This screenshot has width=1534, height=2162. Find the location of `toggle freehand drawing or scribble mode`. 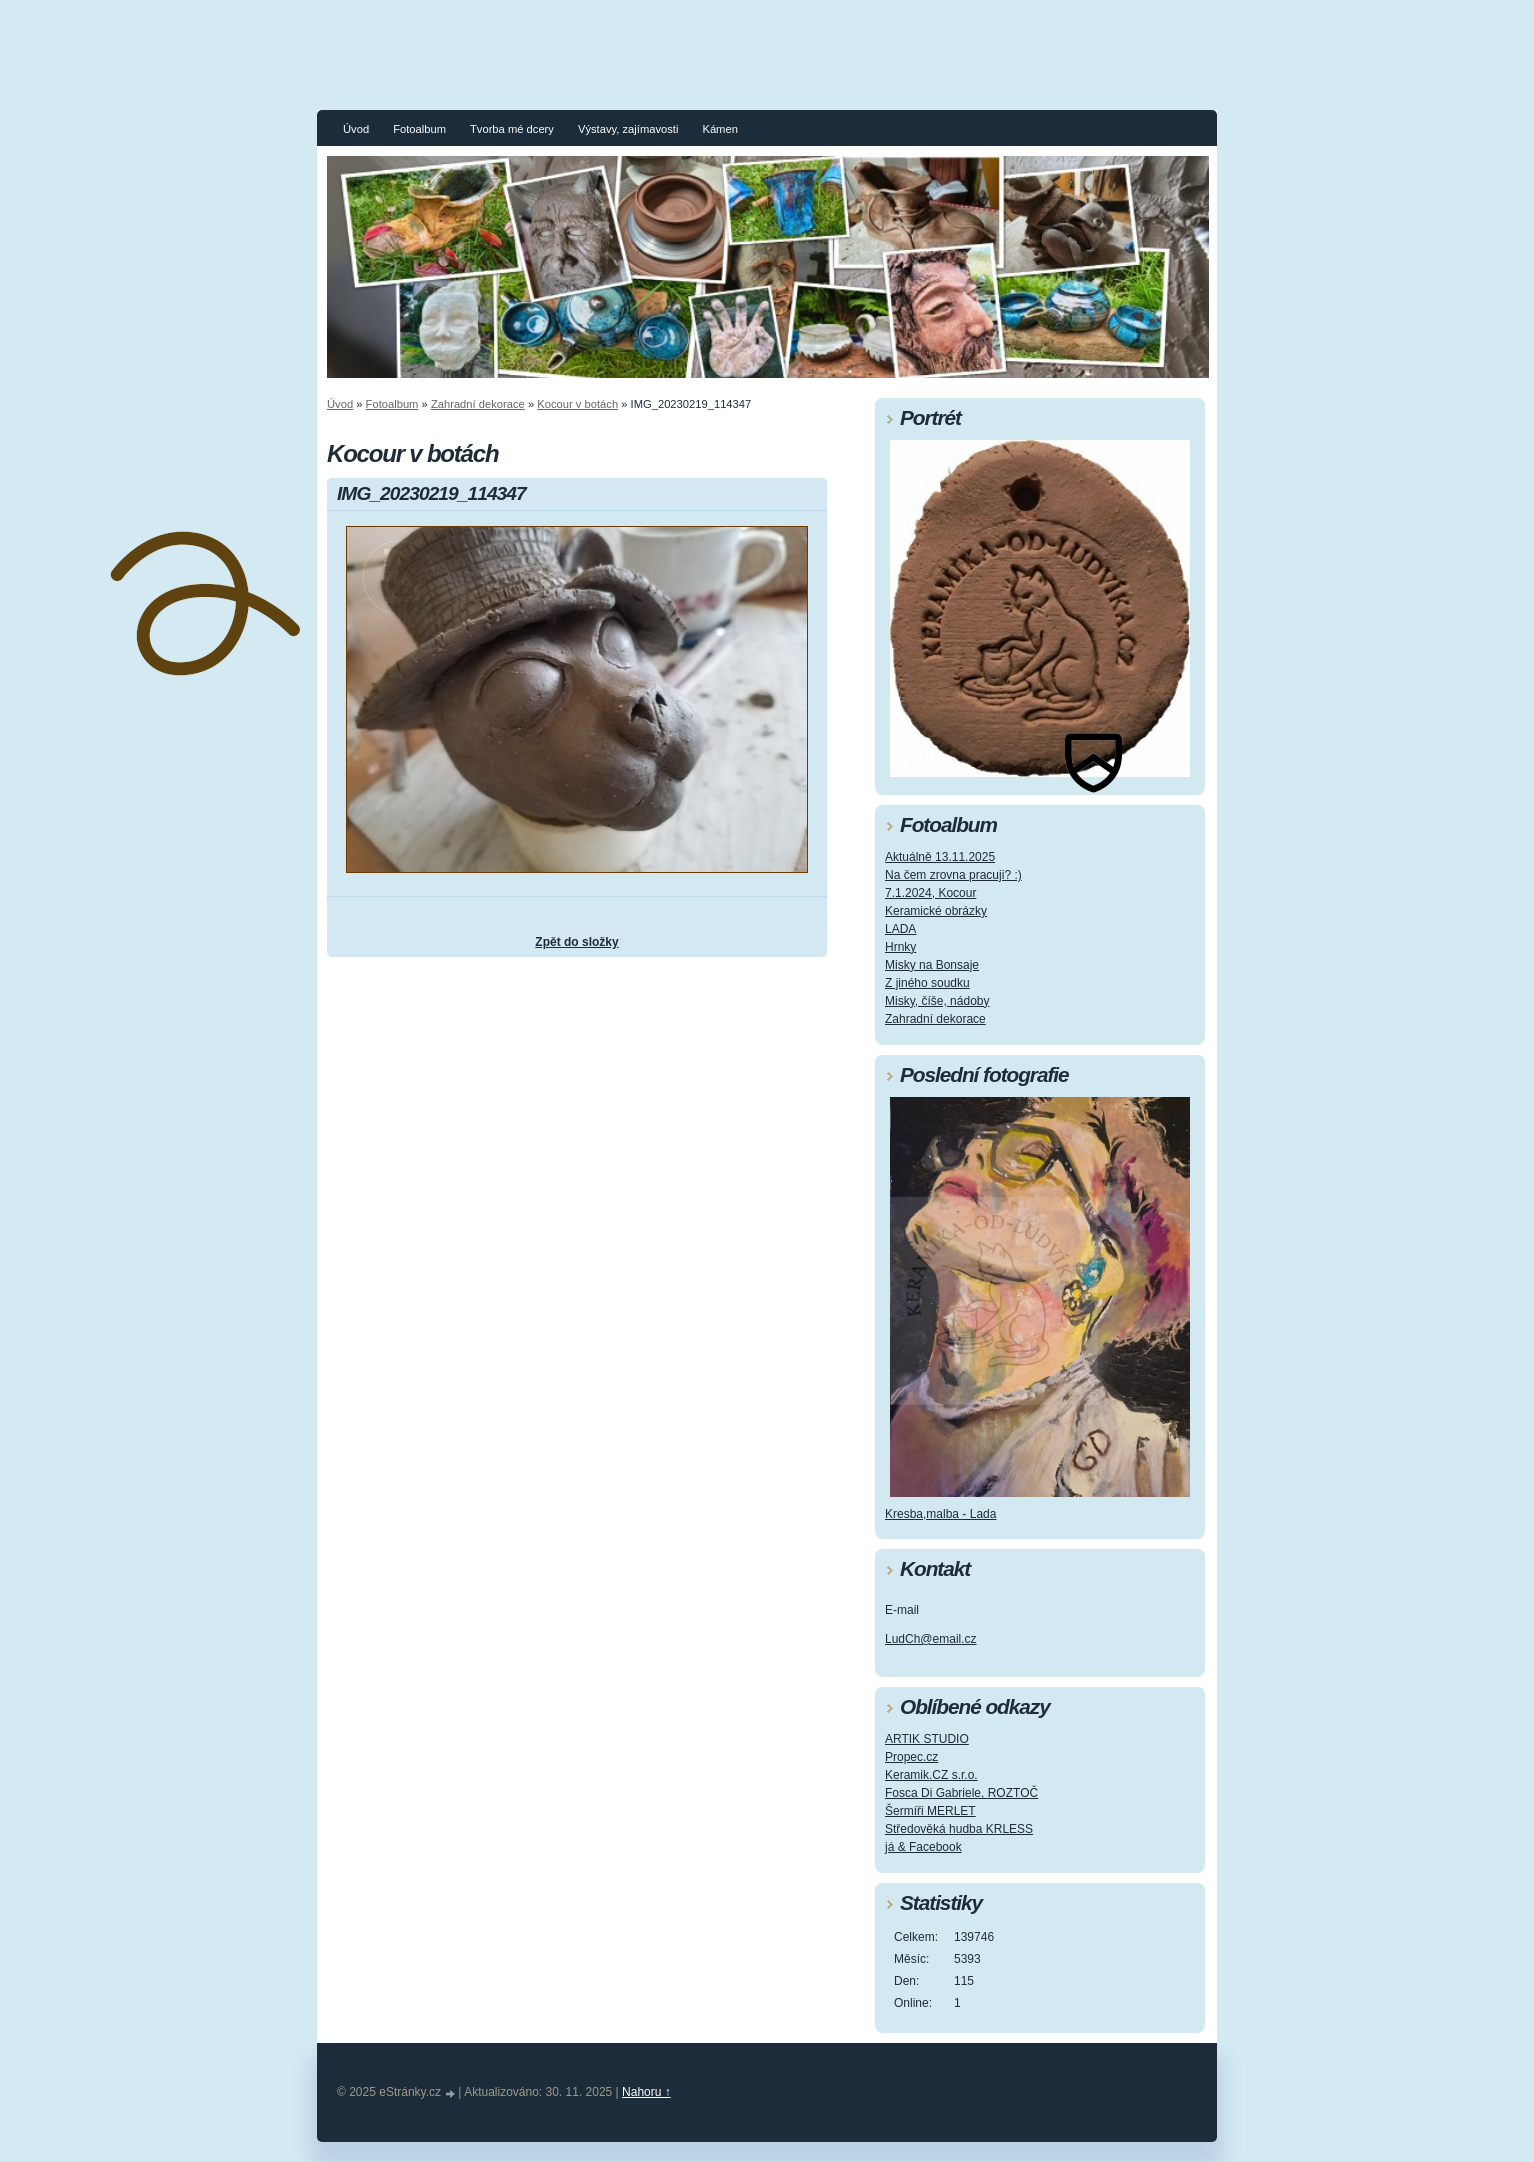

toggle freehand drawing or scribble mode is located at coordinates (195, 603).